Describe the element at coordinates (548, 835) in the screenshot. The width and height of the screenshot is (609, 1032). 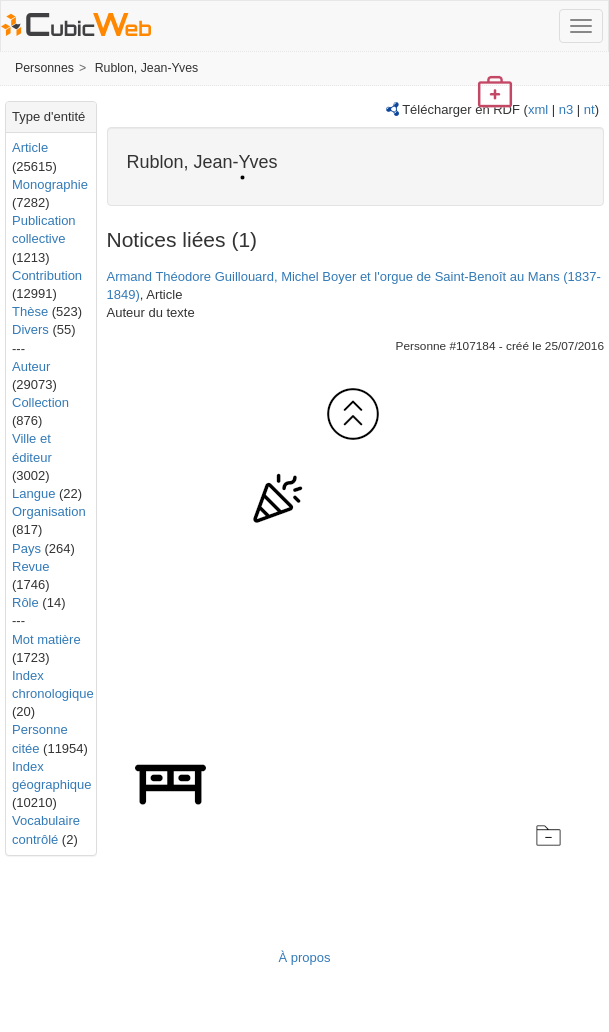
I see `remove a file from this folder` at that location.